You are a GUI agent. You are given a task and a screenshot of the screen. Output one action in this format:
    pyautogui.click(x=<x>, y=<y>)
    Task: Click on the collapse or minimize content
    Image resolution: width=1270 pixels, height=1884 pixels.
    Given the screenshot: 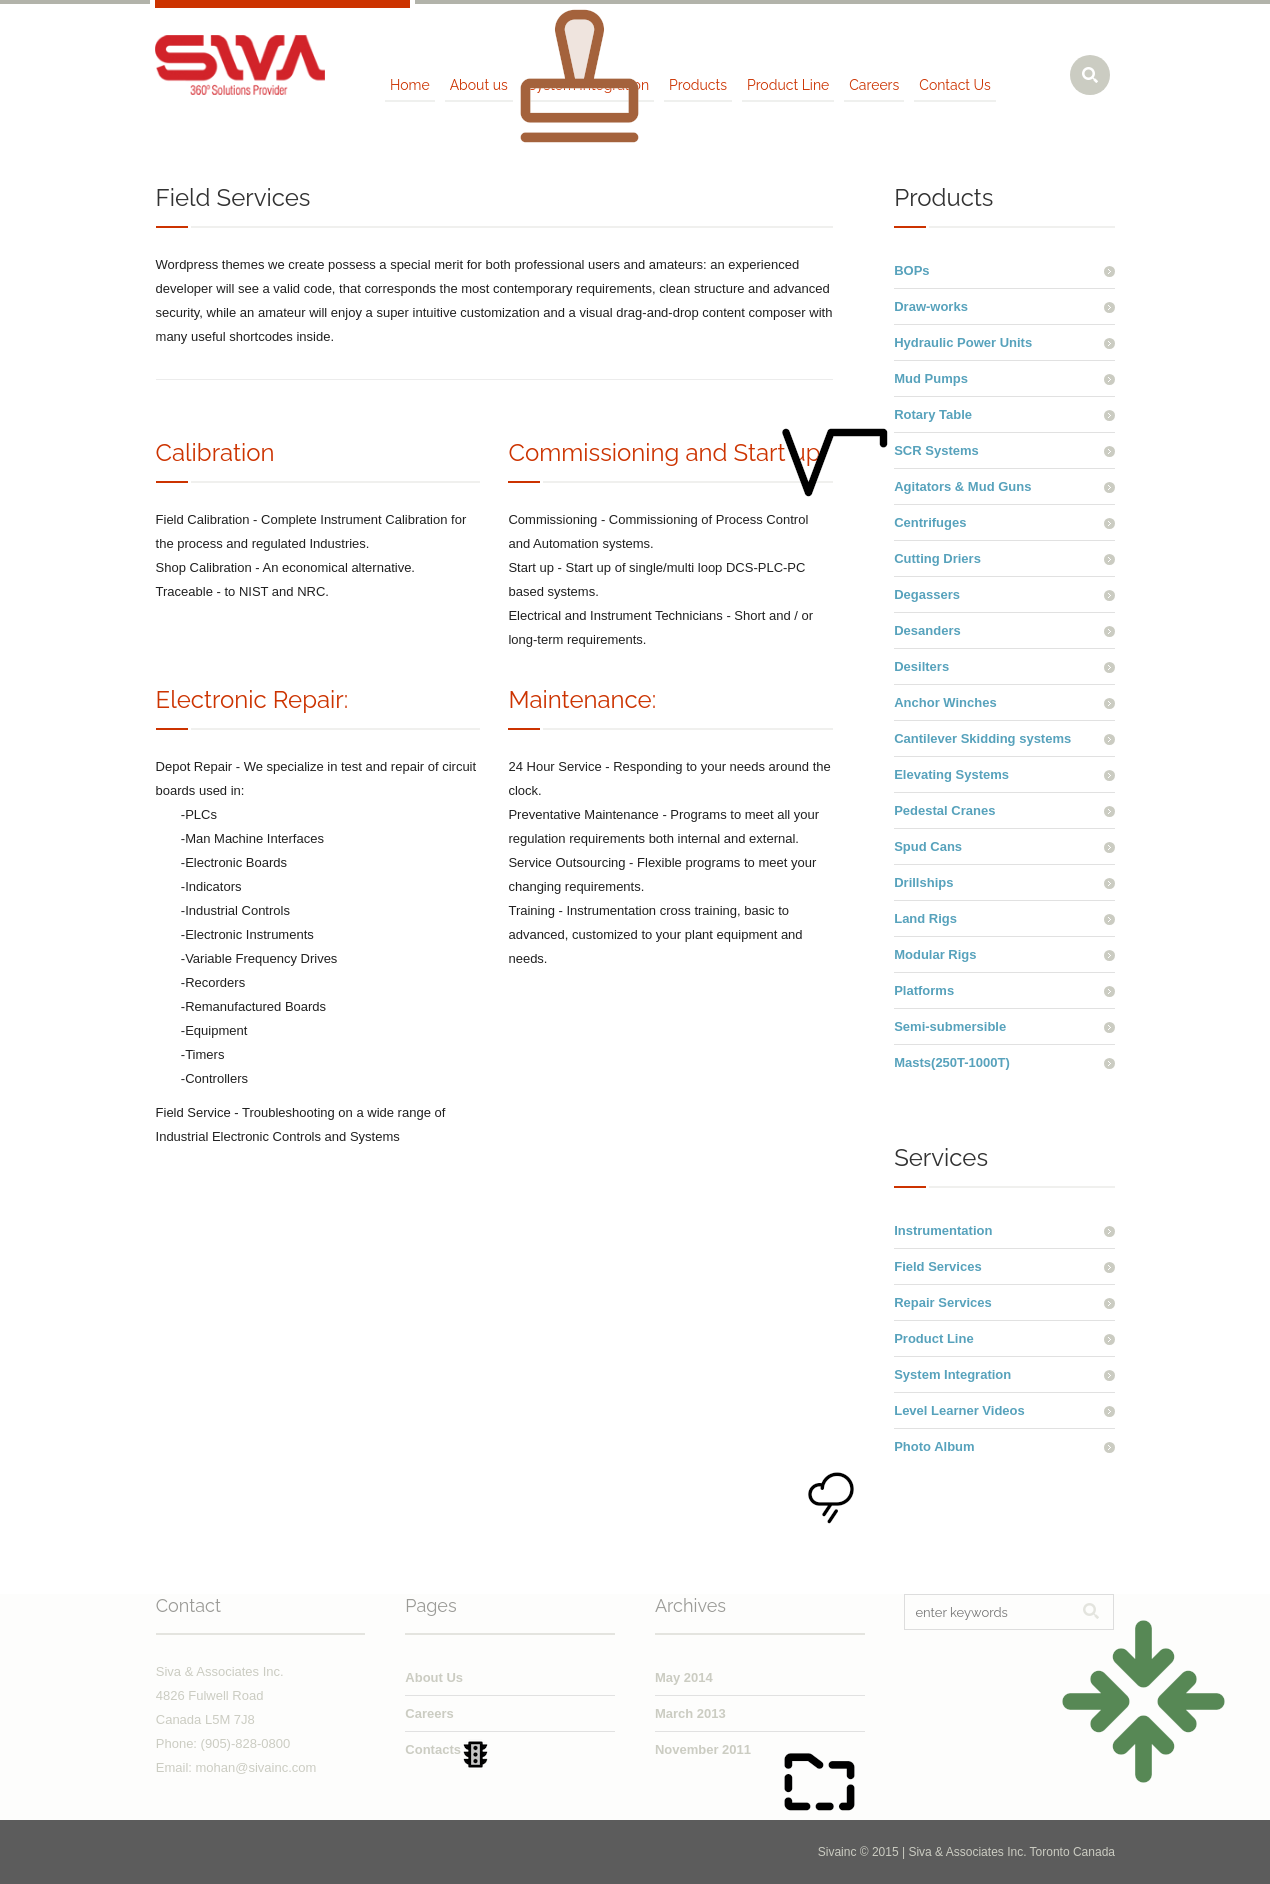 What is the action you would take?
    pyautogui.click(x=1143, y=1701)
    